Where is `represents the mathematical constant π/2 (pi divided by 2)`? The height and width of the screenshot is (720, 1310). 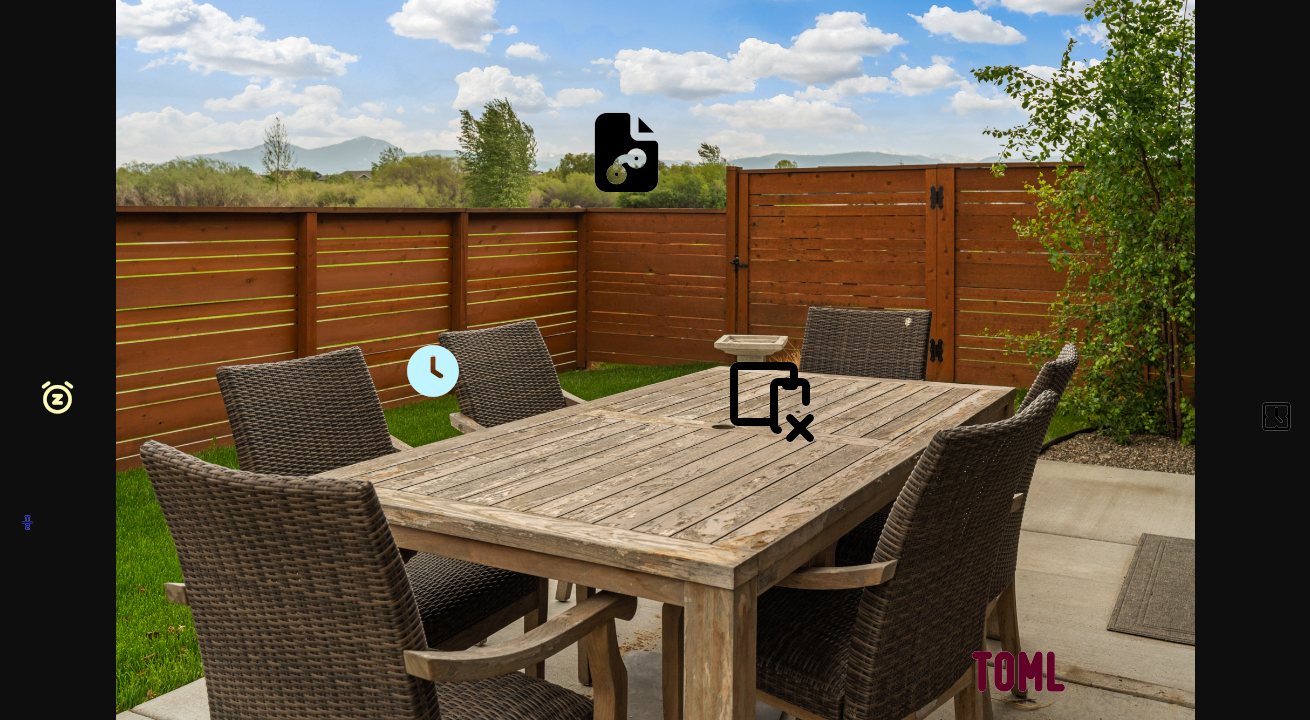 represents the mathematical constant π/2 (pi divided by 2) is located at coordinates (27, 522).